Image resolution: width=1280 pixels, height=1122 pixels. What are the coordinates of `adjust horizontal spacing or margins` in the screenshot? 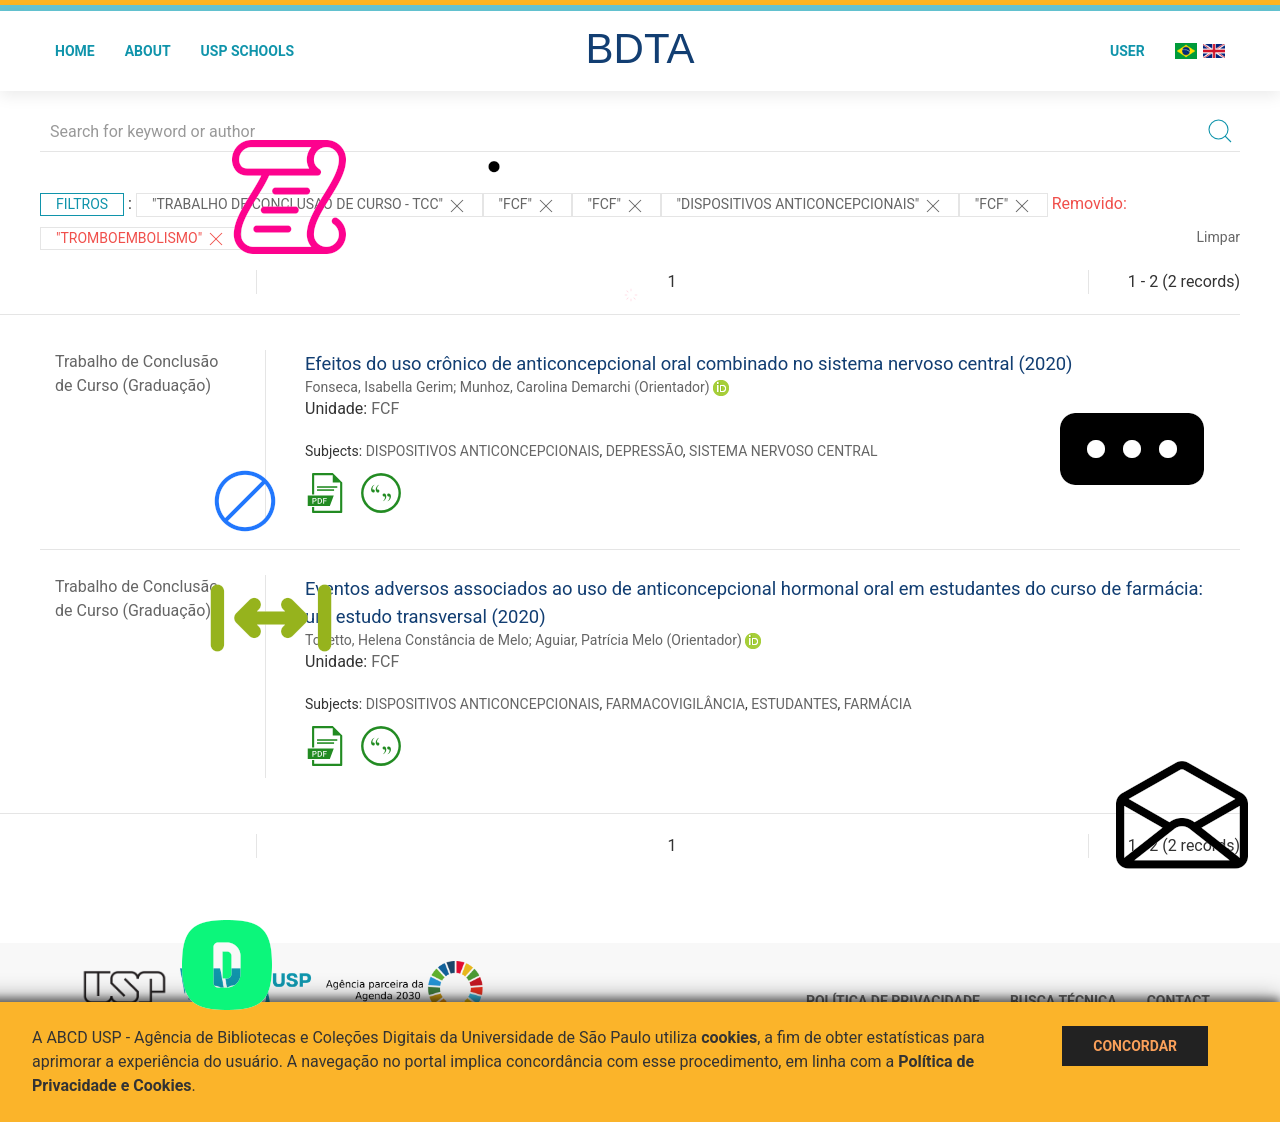 It's located at (271, 618).